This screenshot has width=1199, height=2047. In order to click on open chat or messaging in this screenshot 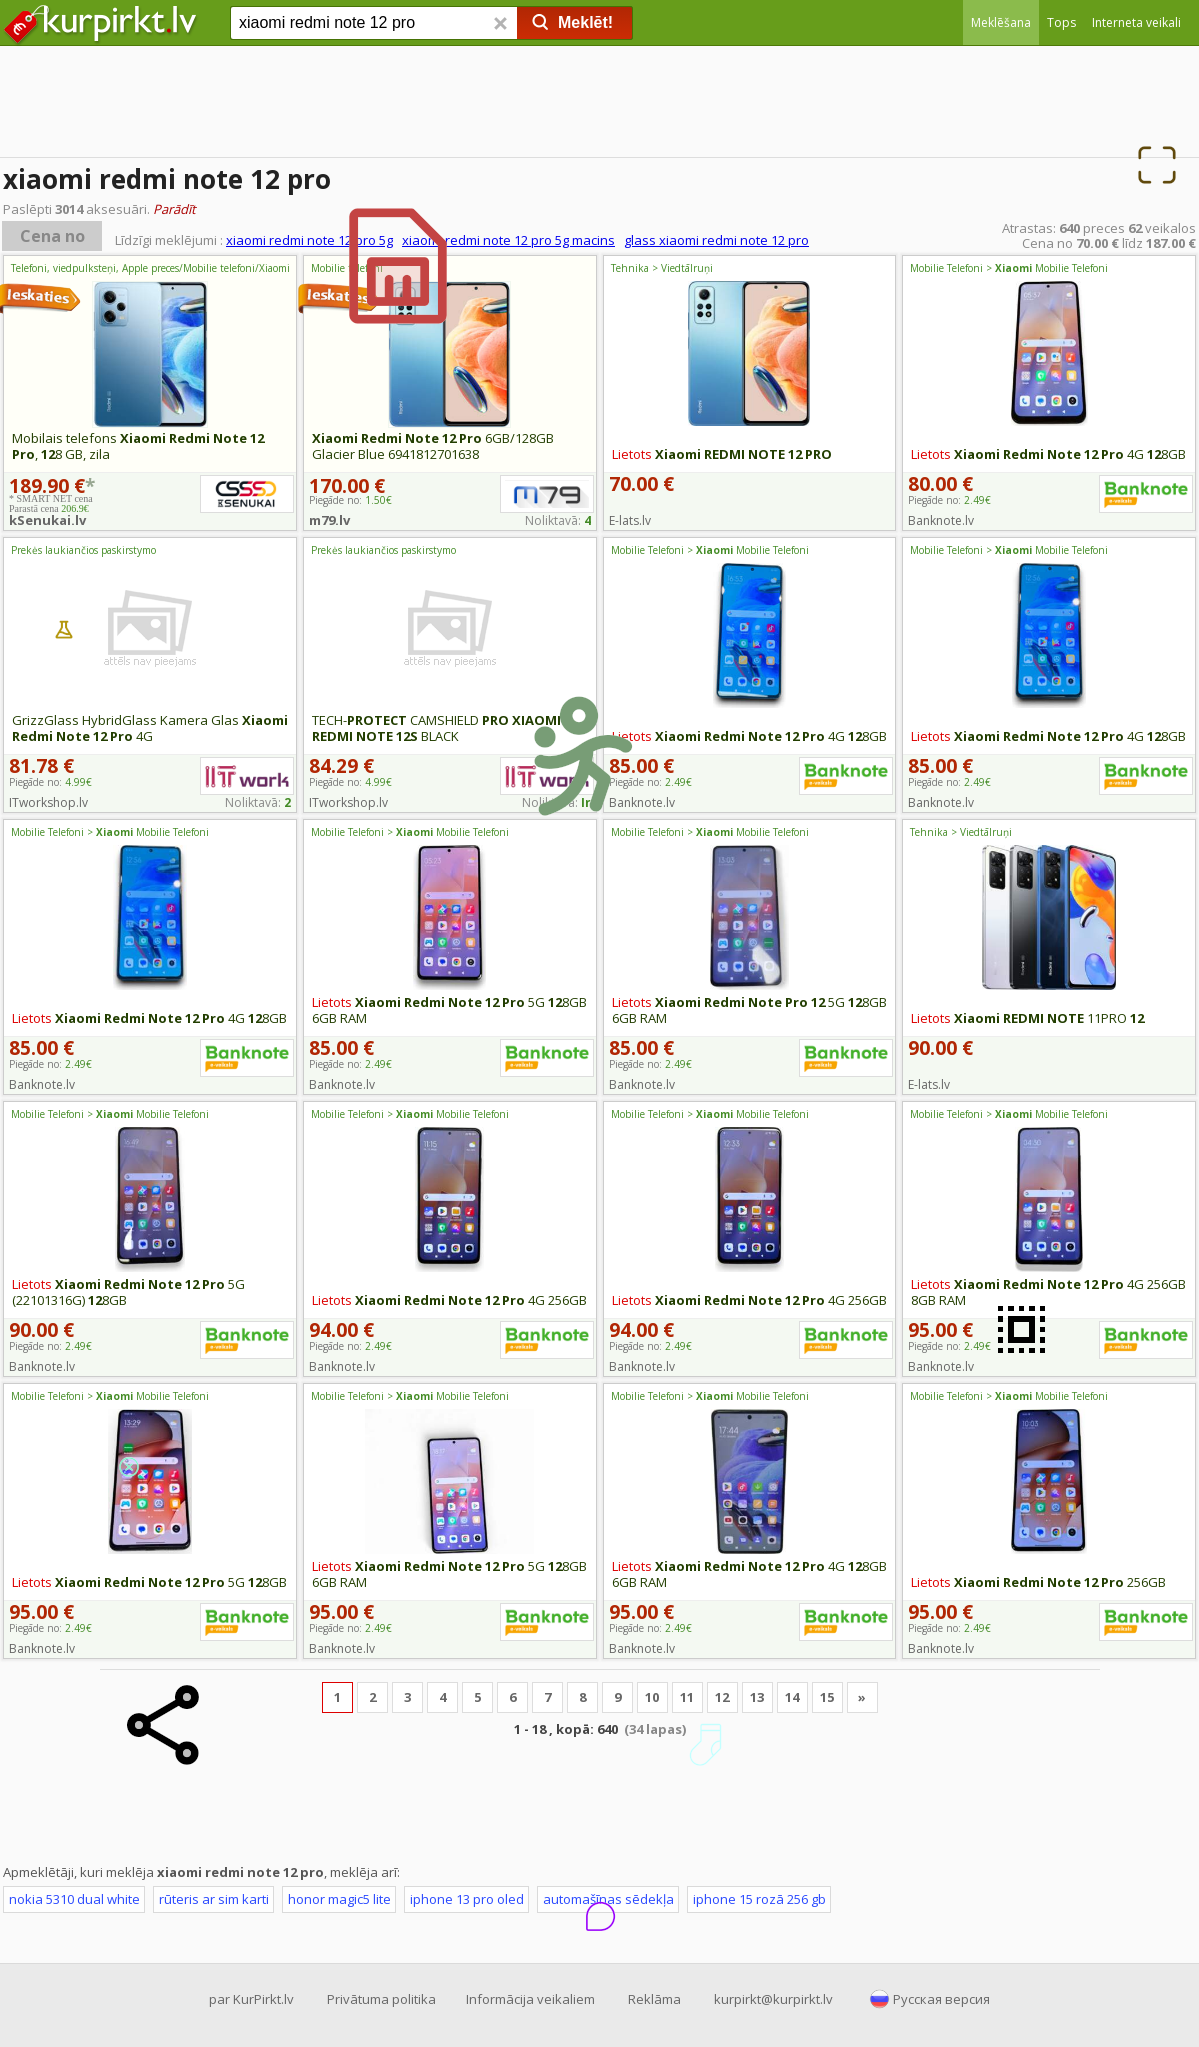, I will do `click(600, 1917)`.